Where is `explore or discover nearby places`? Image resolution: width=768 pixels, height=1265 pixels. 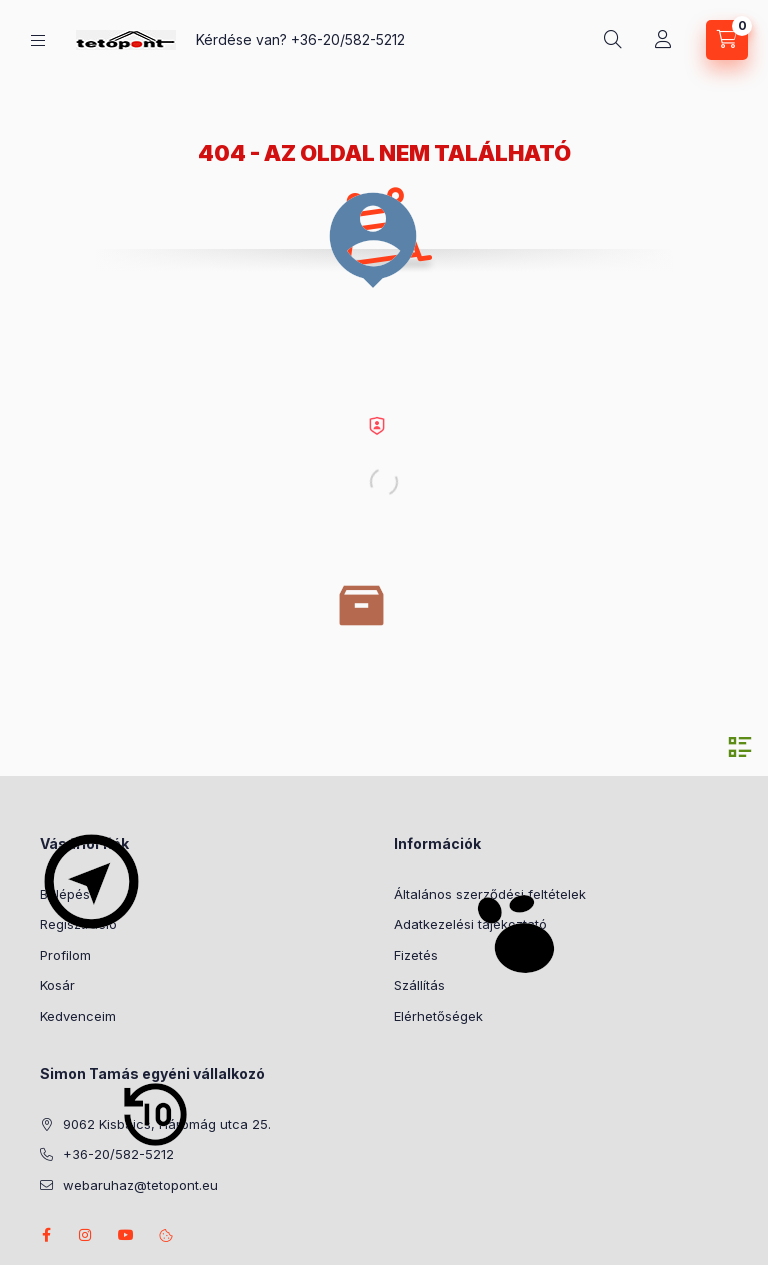 explore or discover nearby places is located at coordinates (91, 881).